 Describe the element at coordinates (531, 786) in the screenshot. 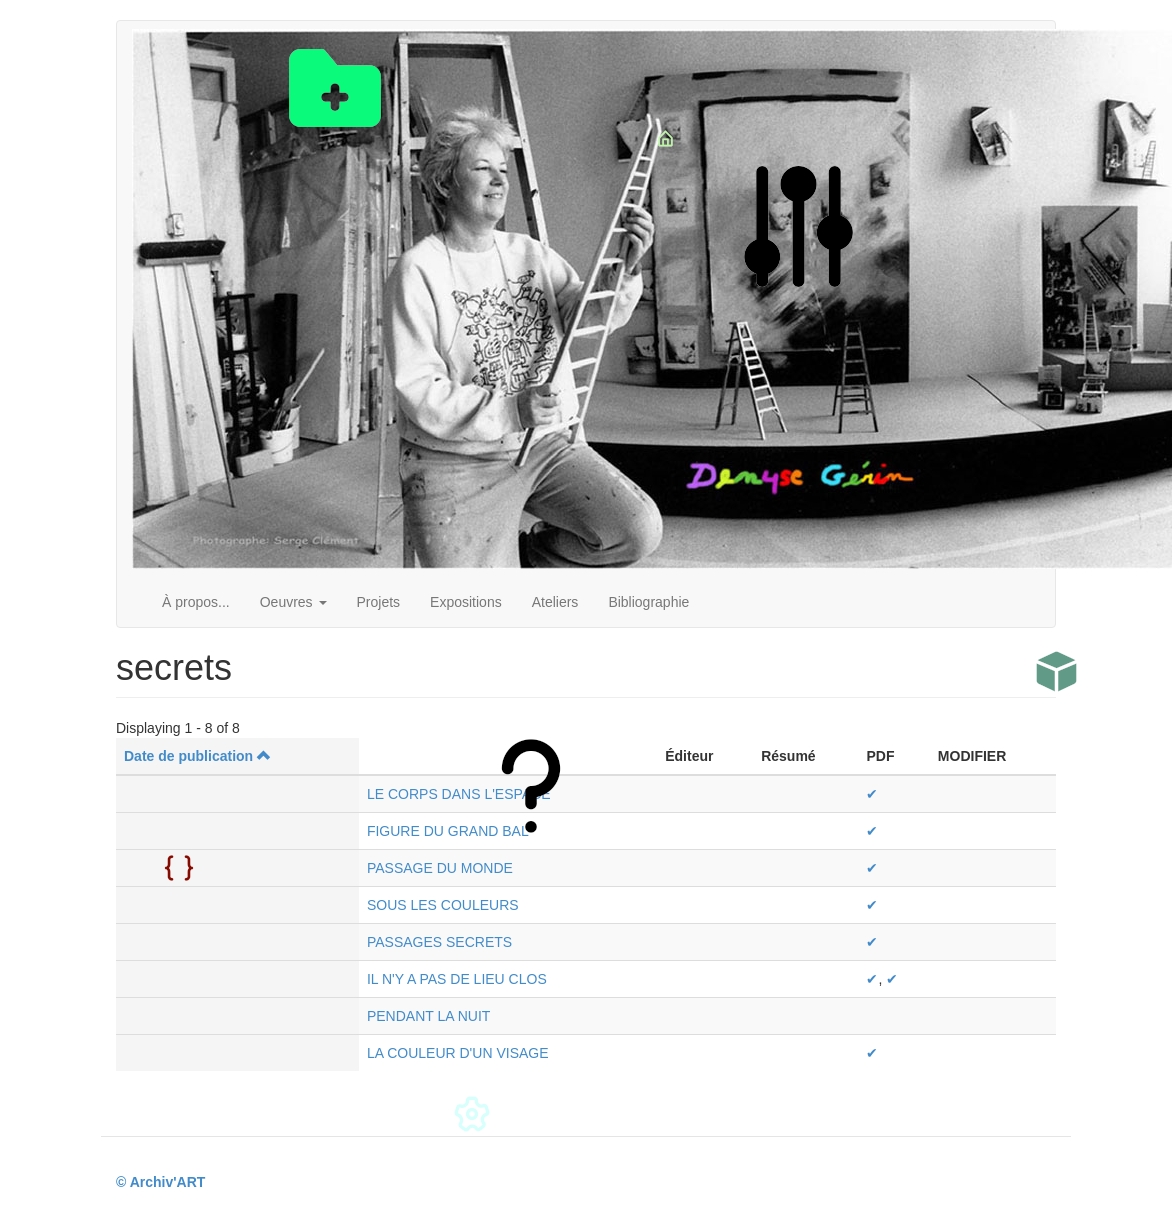

I see `access help or support` at that location.